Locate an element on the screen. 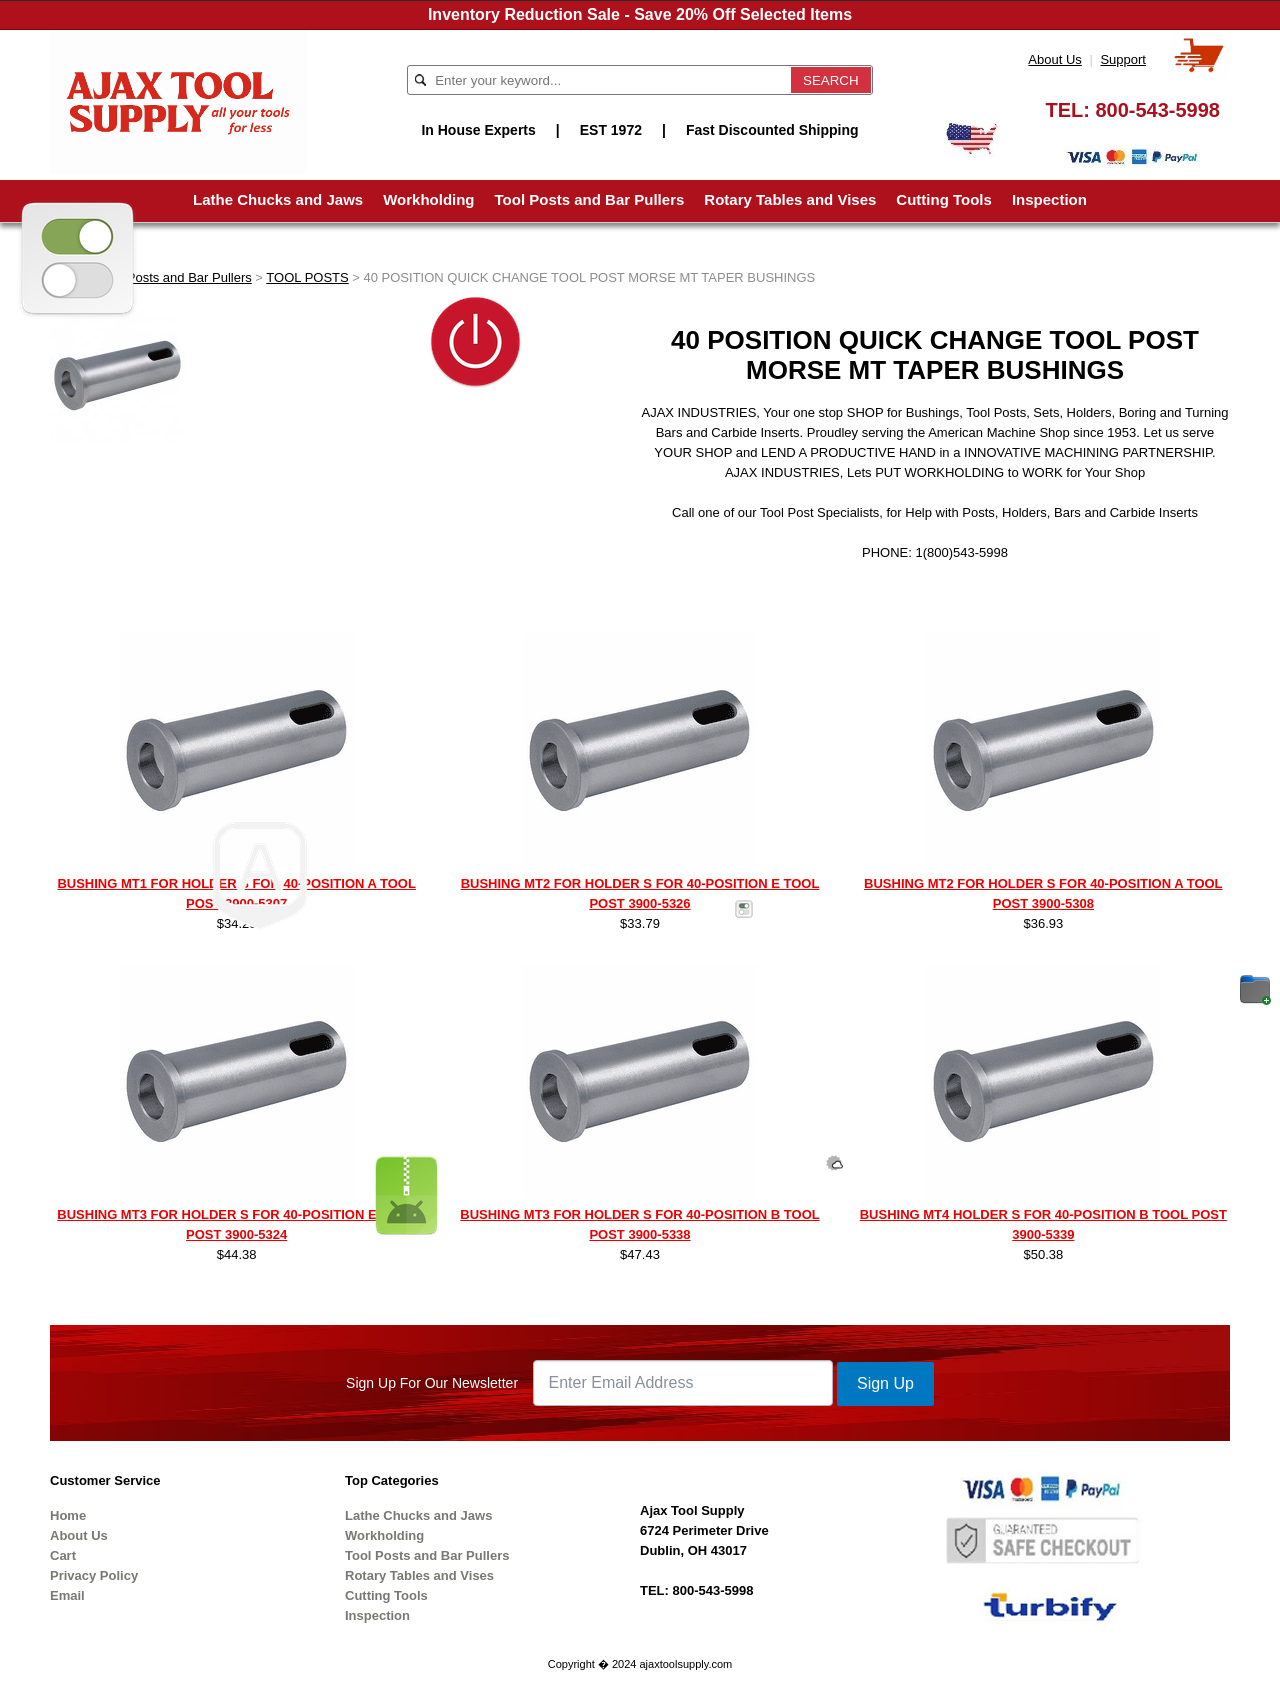 This screenshot has width=1280, height=1694. shut down or power off the system is located at coordinates (475, 341).